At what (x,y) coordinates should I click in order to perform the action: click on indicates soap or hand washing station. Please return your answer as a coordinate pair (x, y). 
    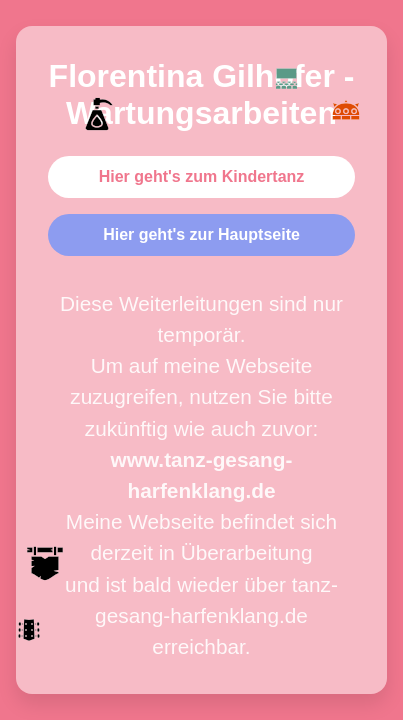
    Looking at the image, I should click on (97, 113).